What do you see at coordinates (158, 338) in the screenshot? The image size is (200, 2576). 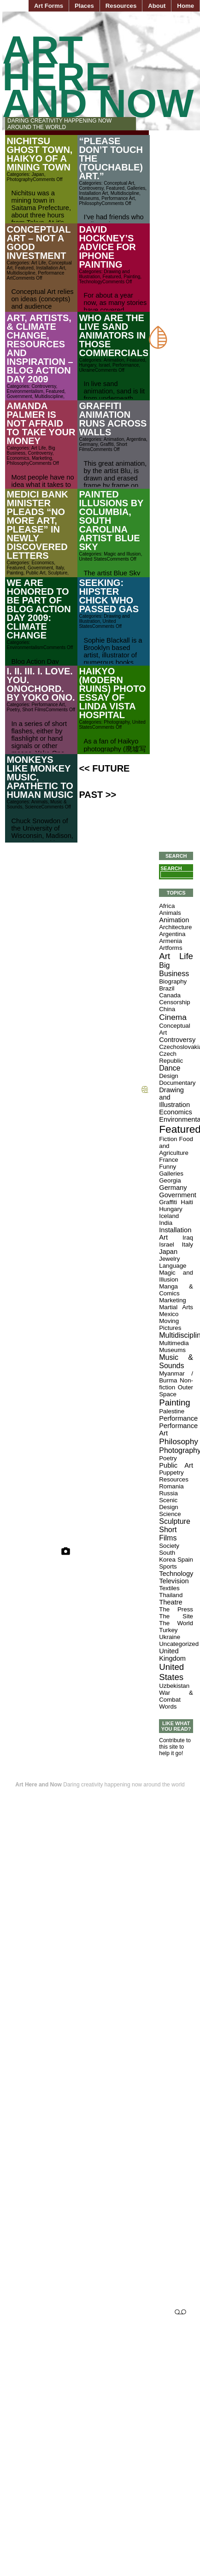 I see `adjust opacity or transparency settings` at bounding box center [158, 338].